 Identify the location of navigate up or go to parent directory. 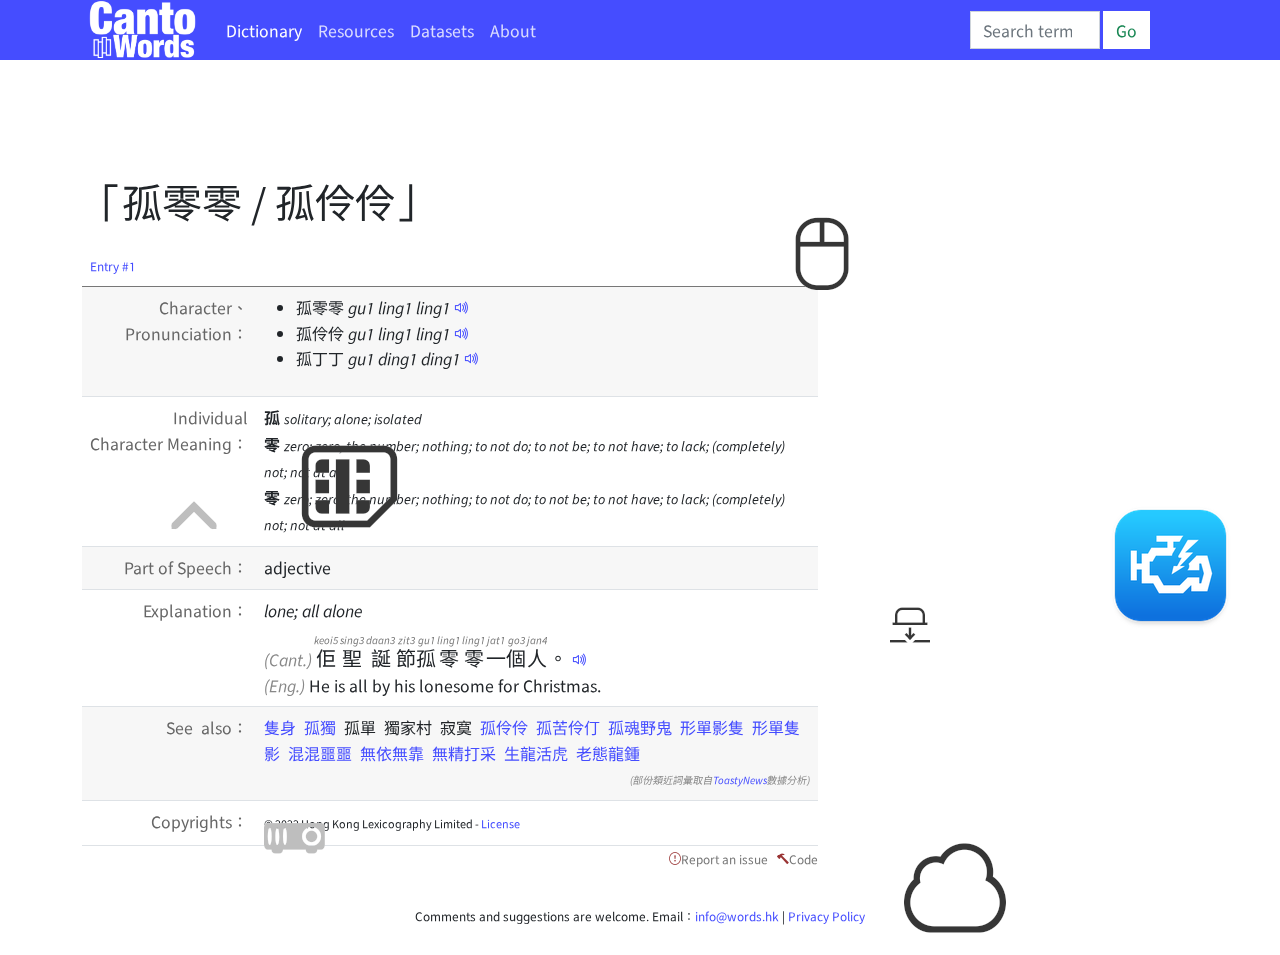
(194, 514).